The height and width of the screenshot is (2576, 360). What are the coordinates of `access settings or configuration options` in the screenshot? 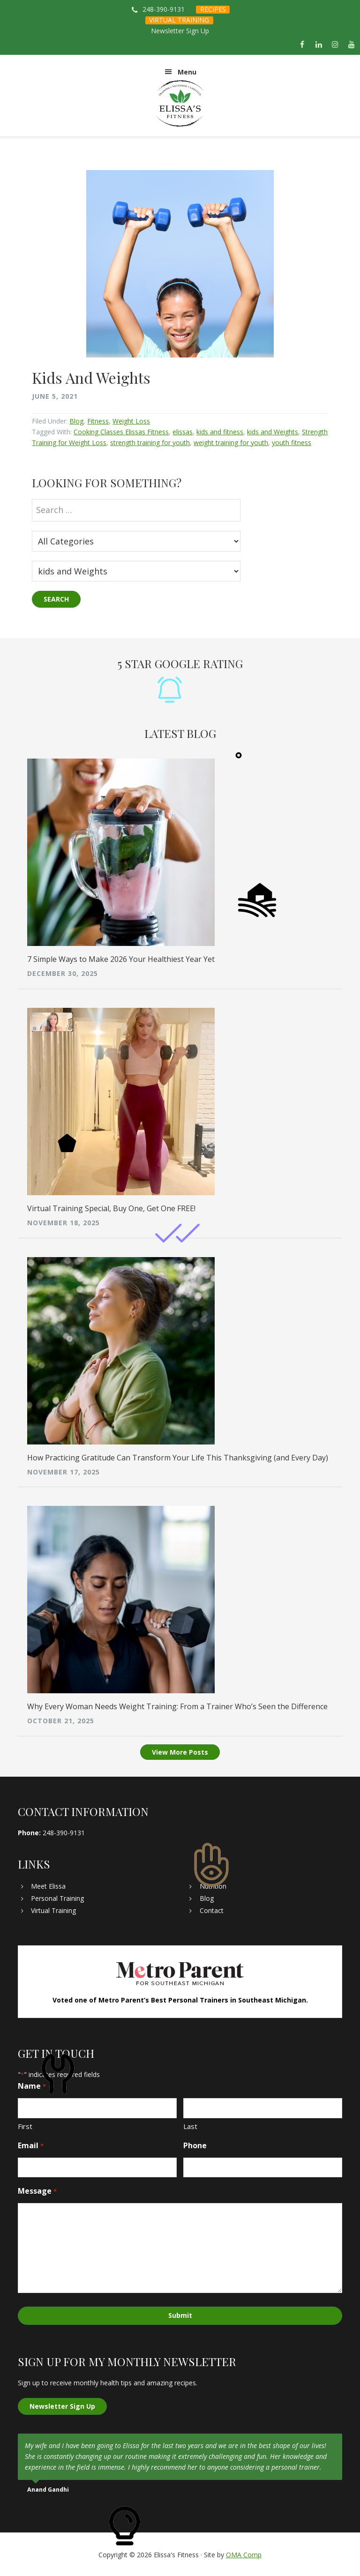 It's located at (58, 2073).